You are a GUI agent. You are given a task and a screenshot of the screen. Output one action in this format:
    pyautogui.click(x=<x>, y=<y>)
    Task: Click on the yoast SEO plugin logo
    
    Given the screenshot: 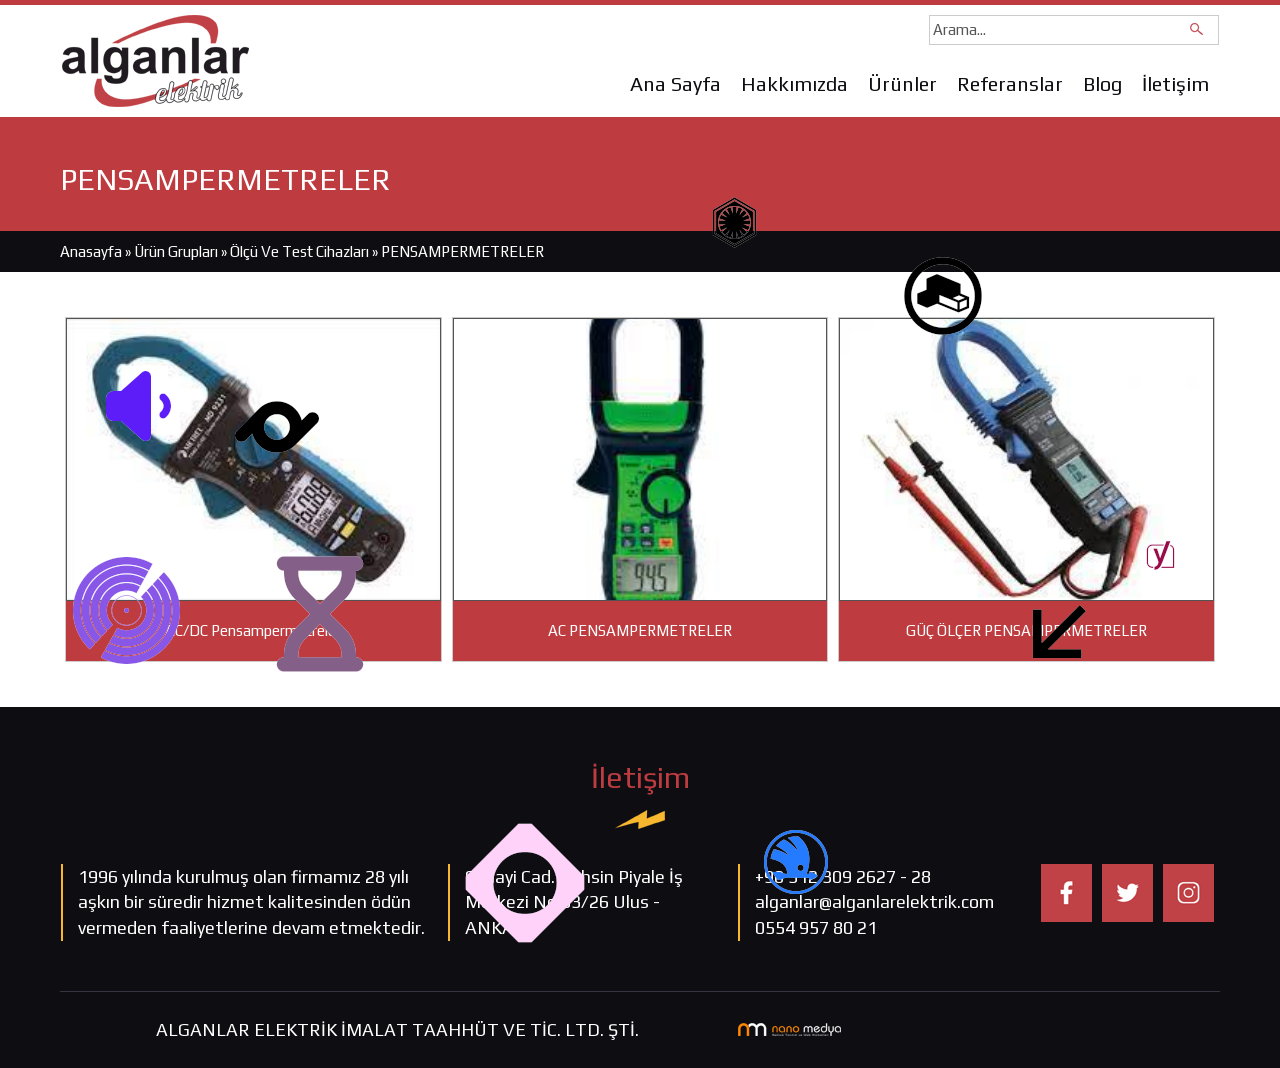 What is the action you would take?
    pyautogui.click(x=1160, y=555)
    